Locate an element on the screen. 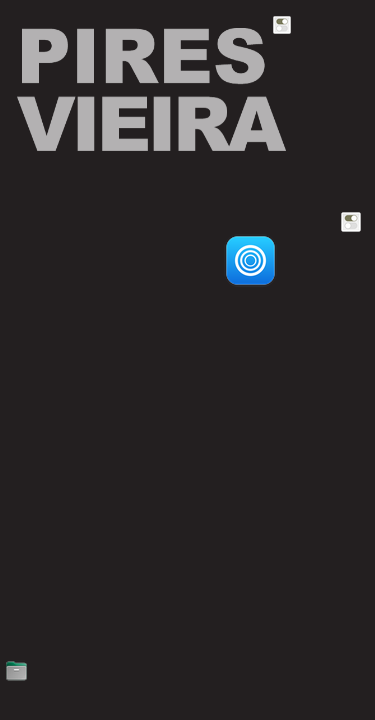 The height and width of the screenshot is (720, 375). open file manager application is located at coordinates (16, 670).